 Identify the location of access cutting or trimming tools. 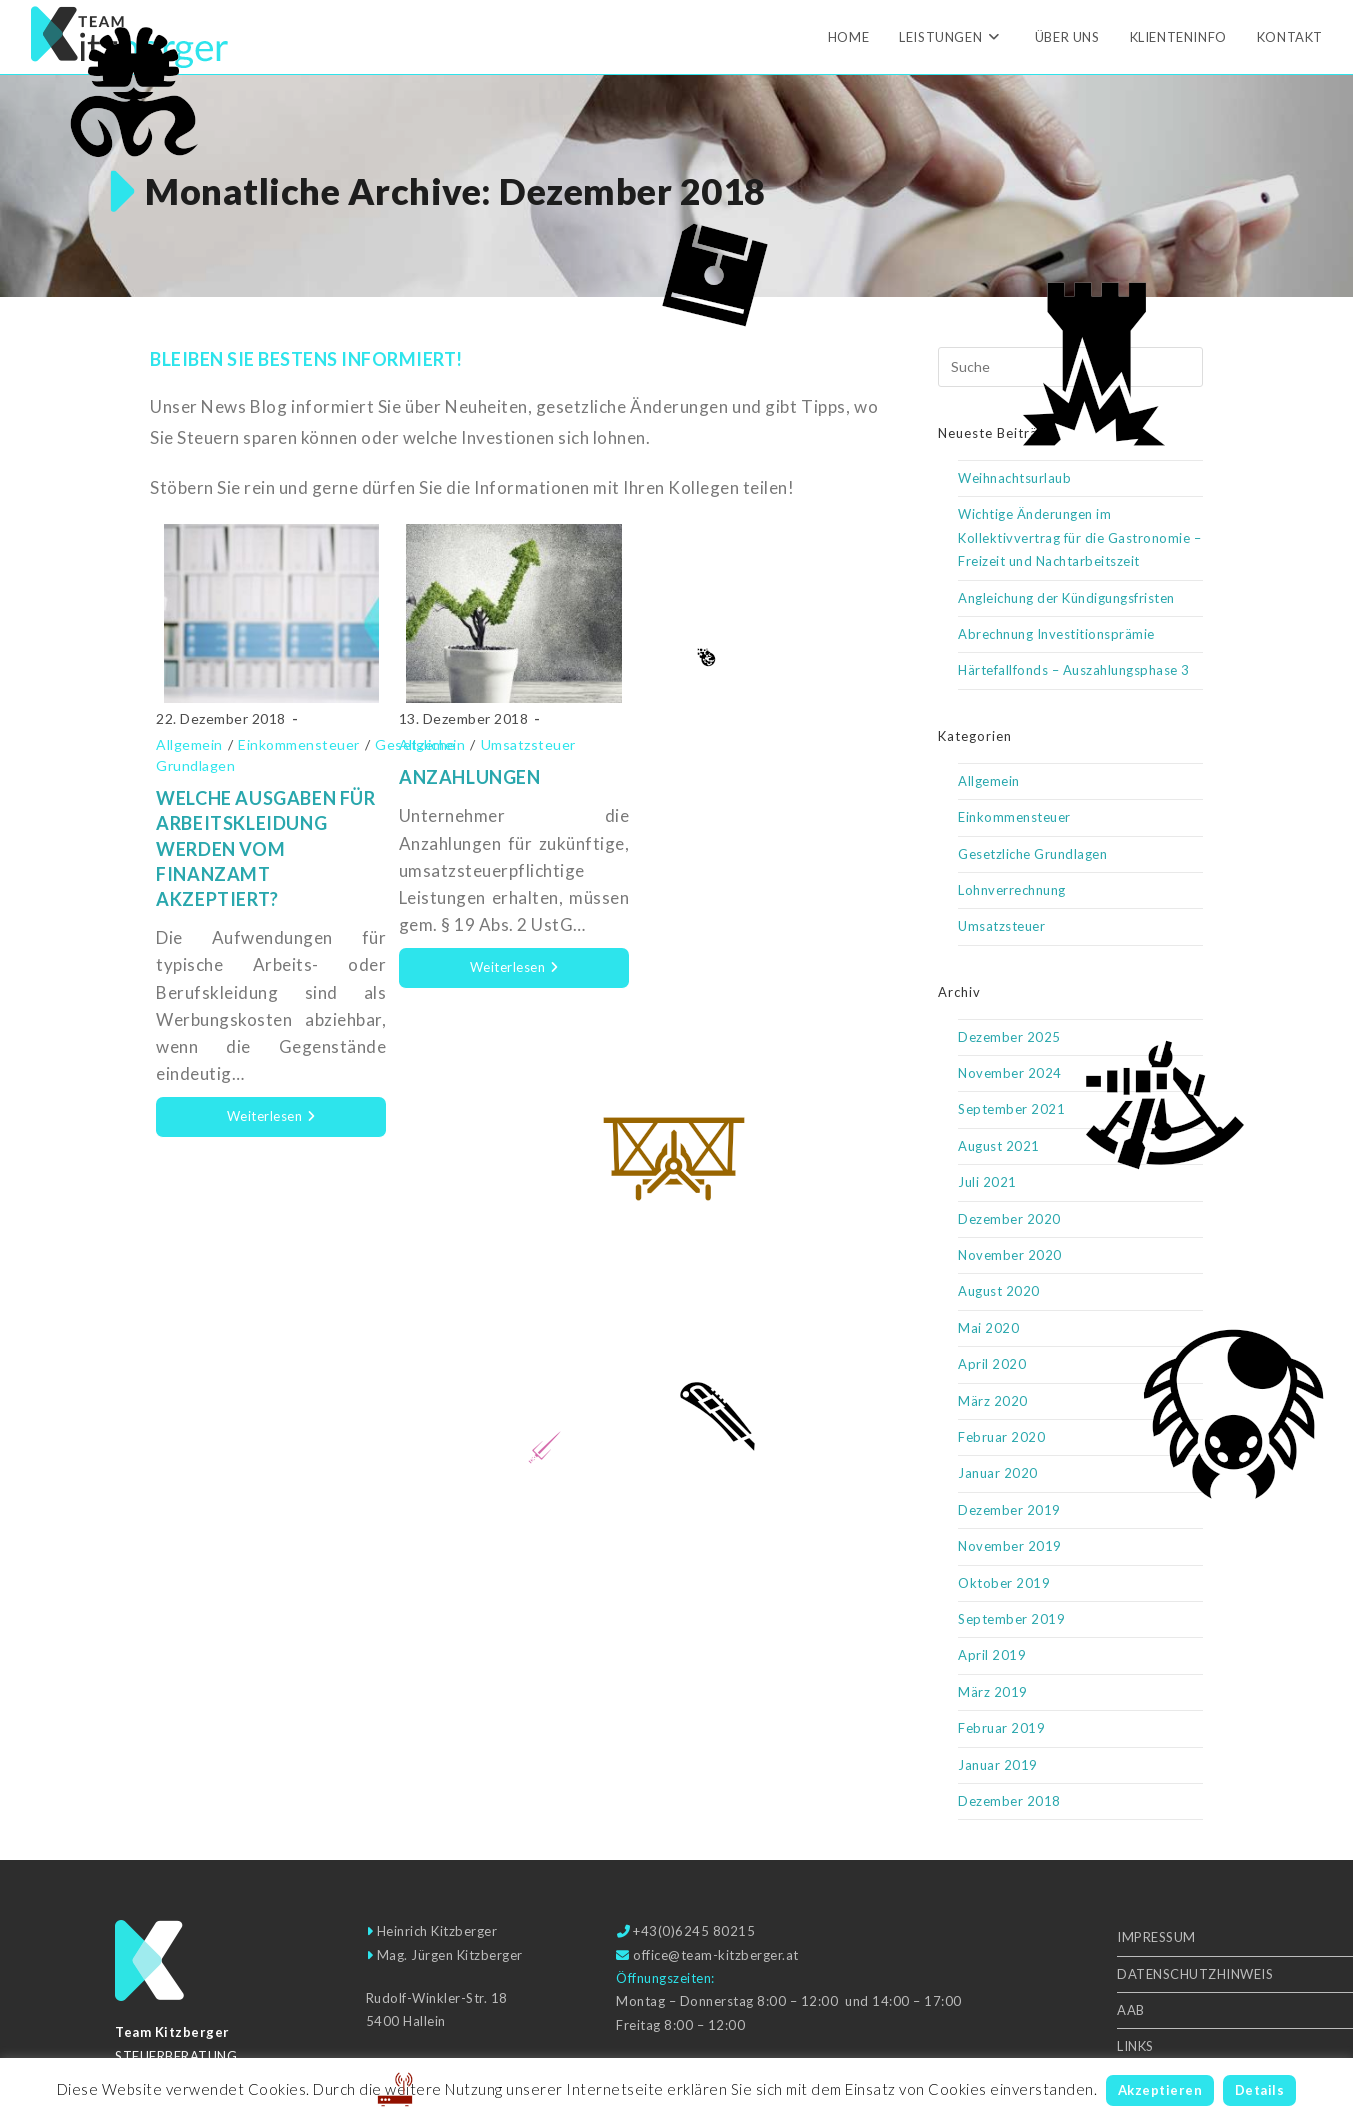
(717, 1416).